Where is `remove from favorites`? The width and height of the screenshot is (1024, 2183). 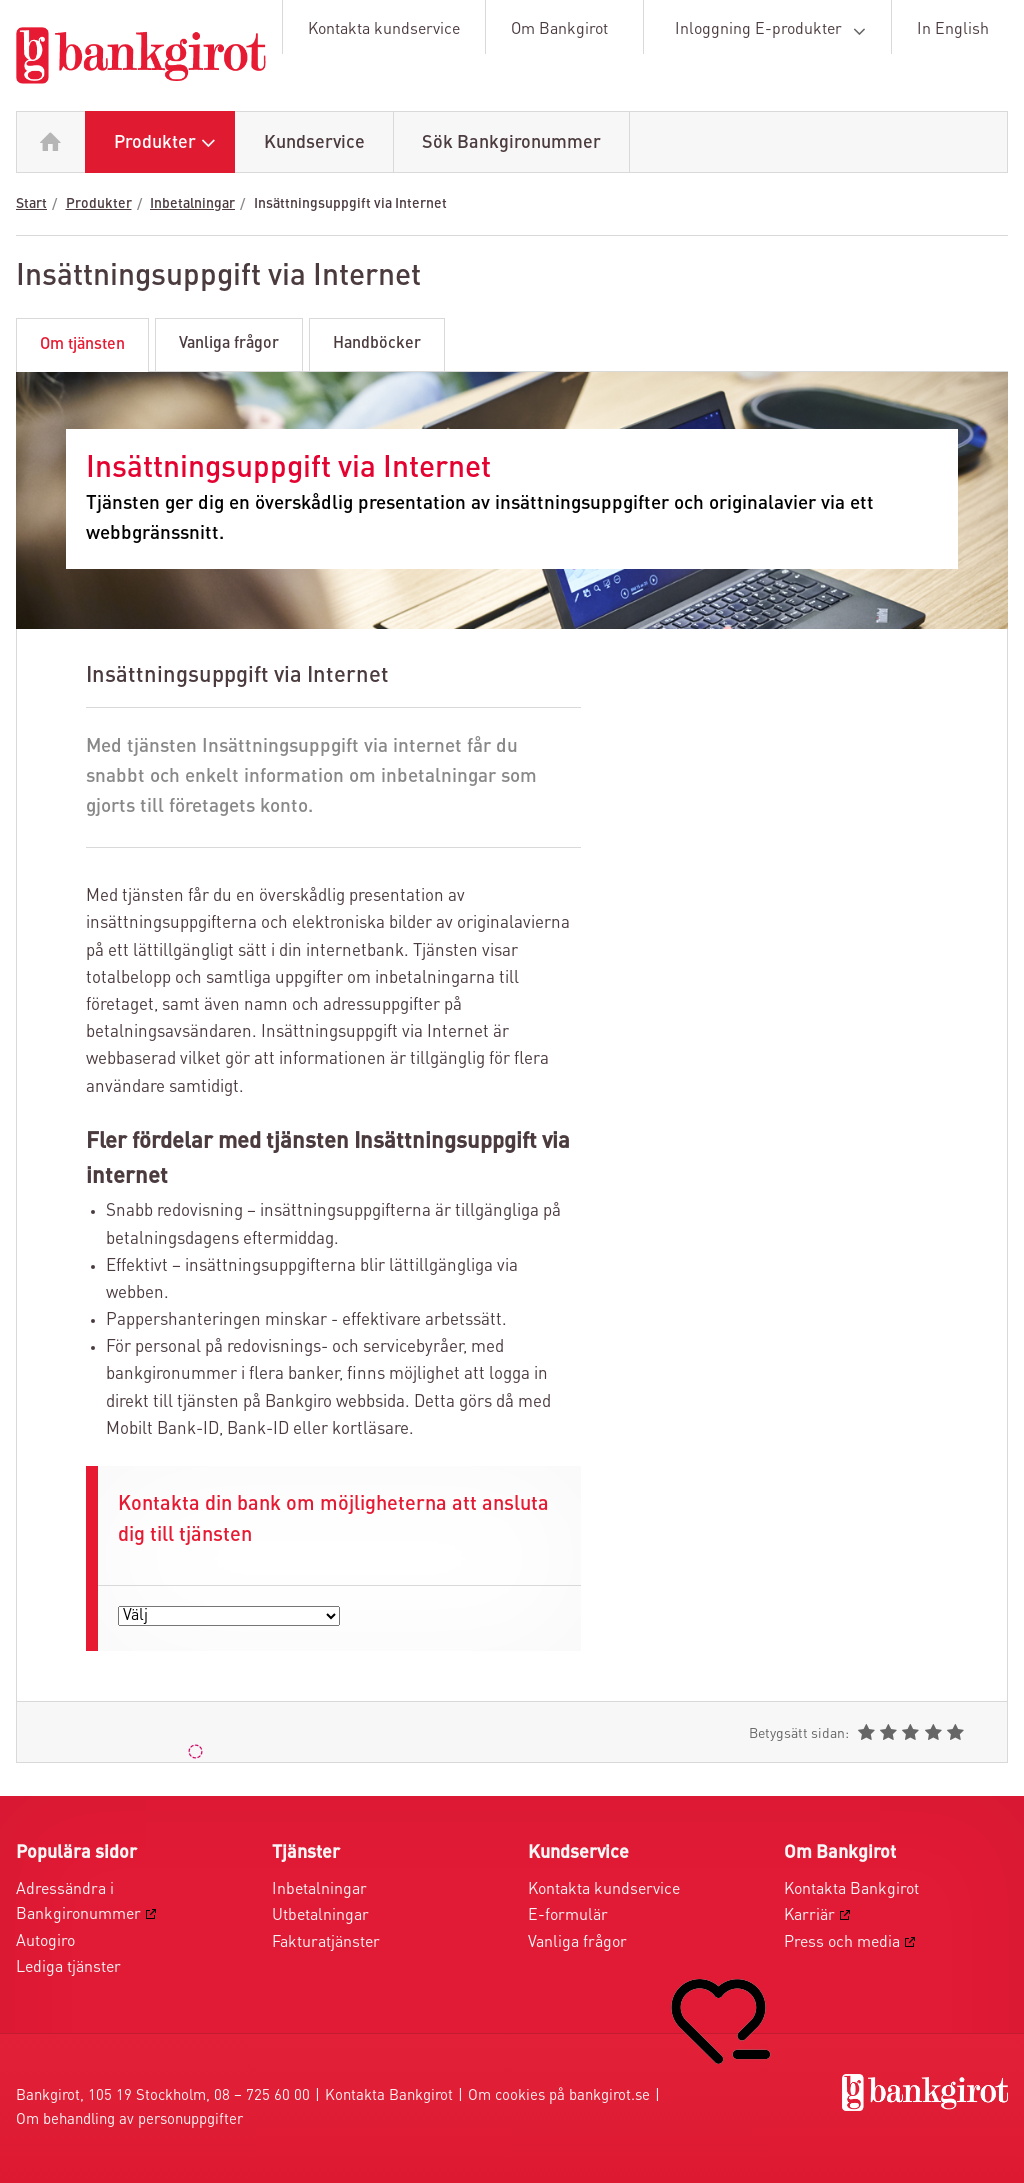
remove from favorites is located at coordinates (718, 2021).